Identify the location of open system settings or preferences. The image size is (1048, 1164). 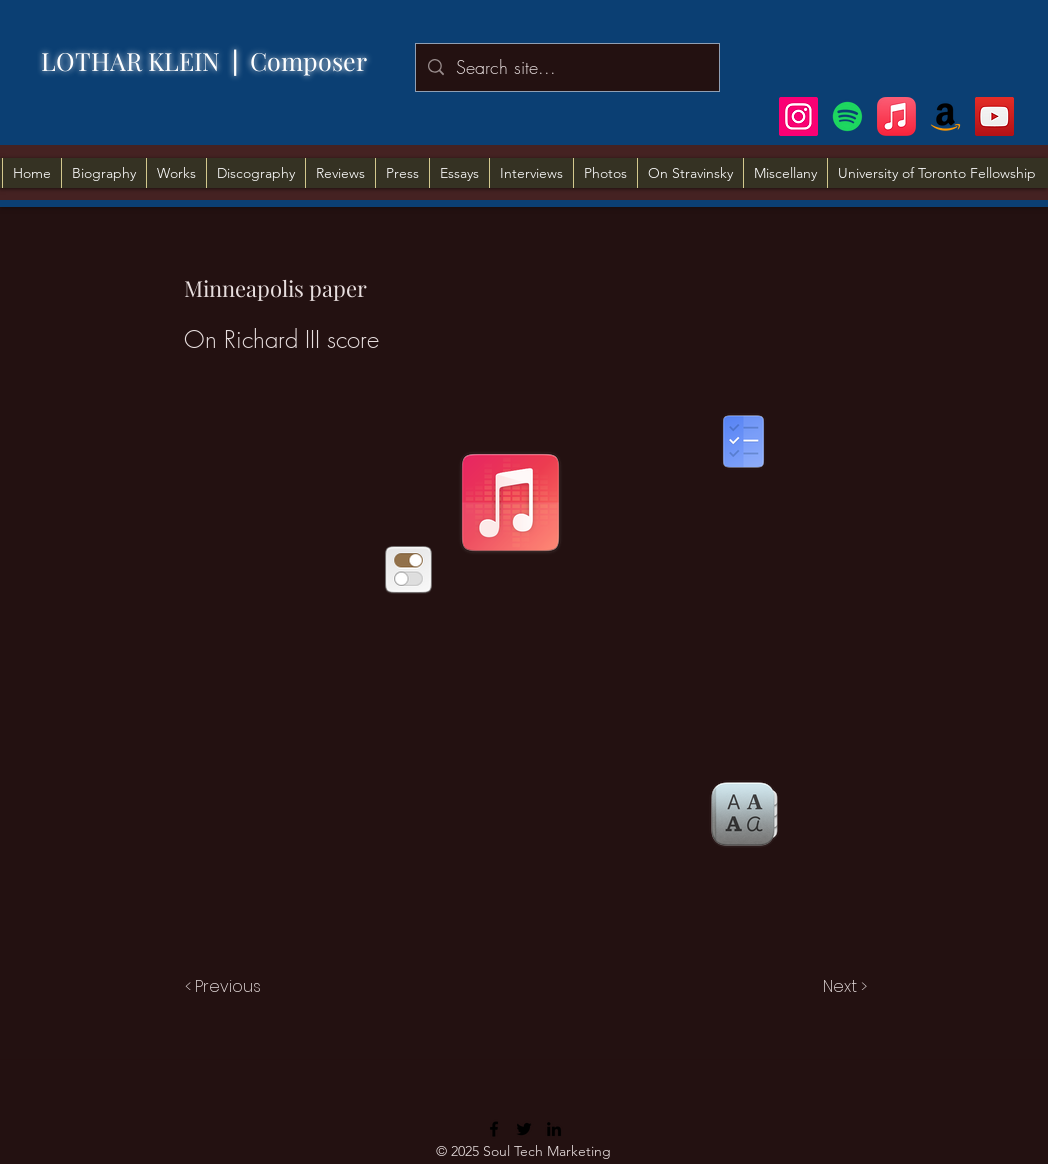
(408, 569).